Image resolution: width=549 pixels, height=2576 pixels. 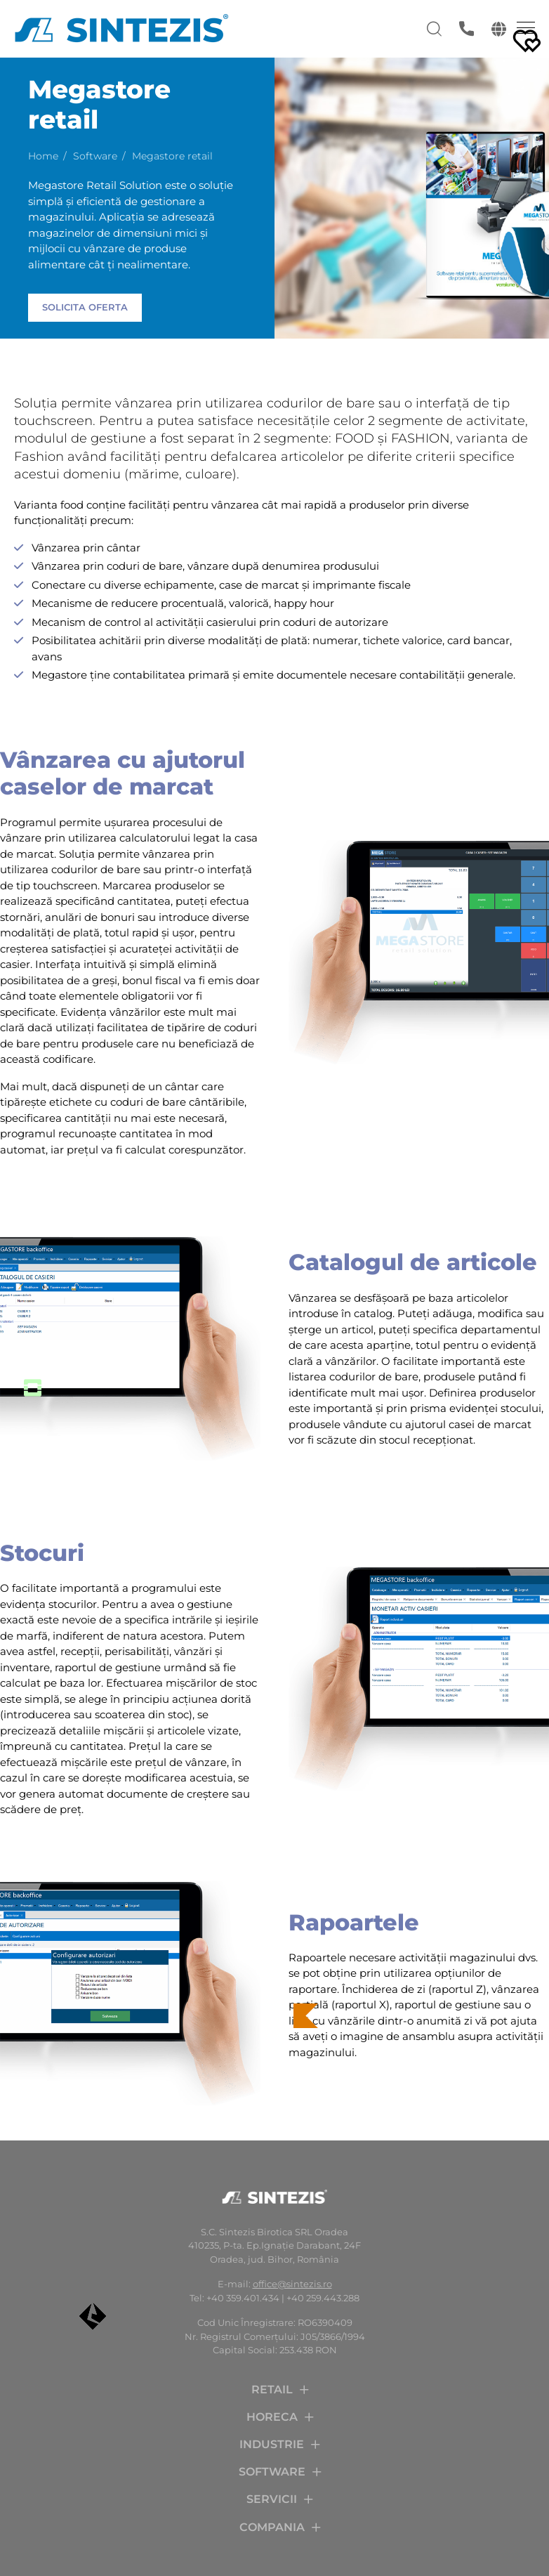 What do you see at coordinates (527, 41) in the screenshot?
I see `view liked or favorited items` at bounding box center [527, 41].